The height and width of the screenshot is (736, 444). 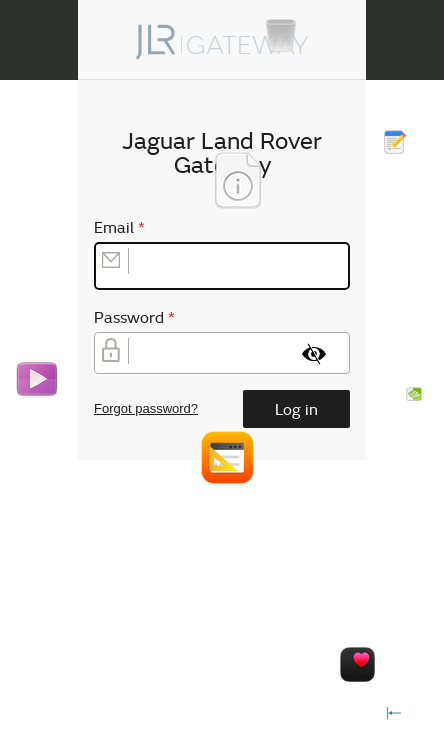 I want to click on open multimedia or media player app, so click(x=37, y=379).